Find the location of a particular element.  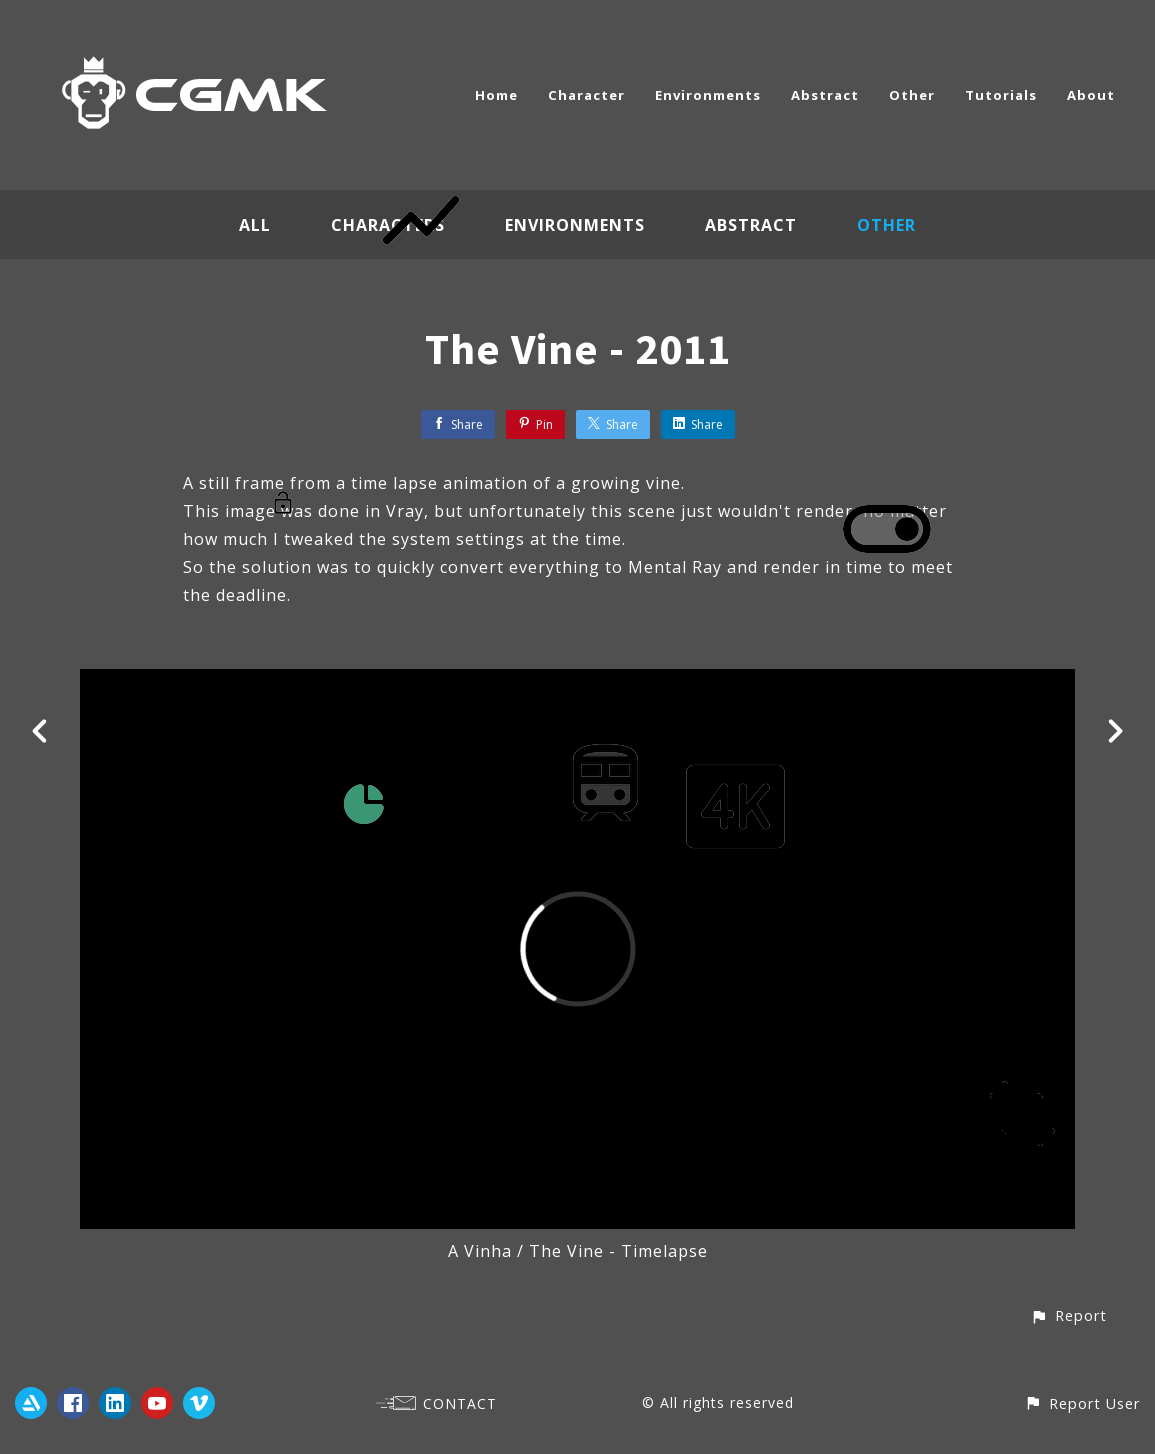

switch to 4K video resolution is located at coordinates (735, 806).